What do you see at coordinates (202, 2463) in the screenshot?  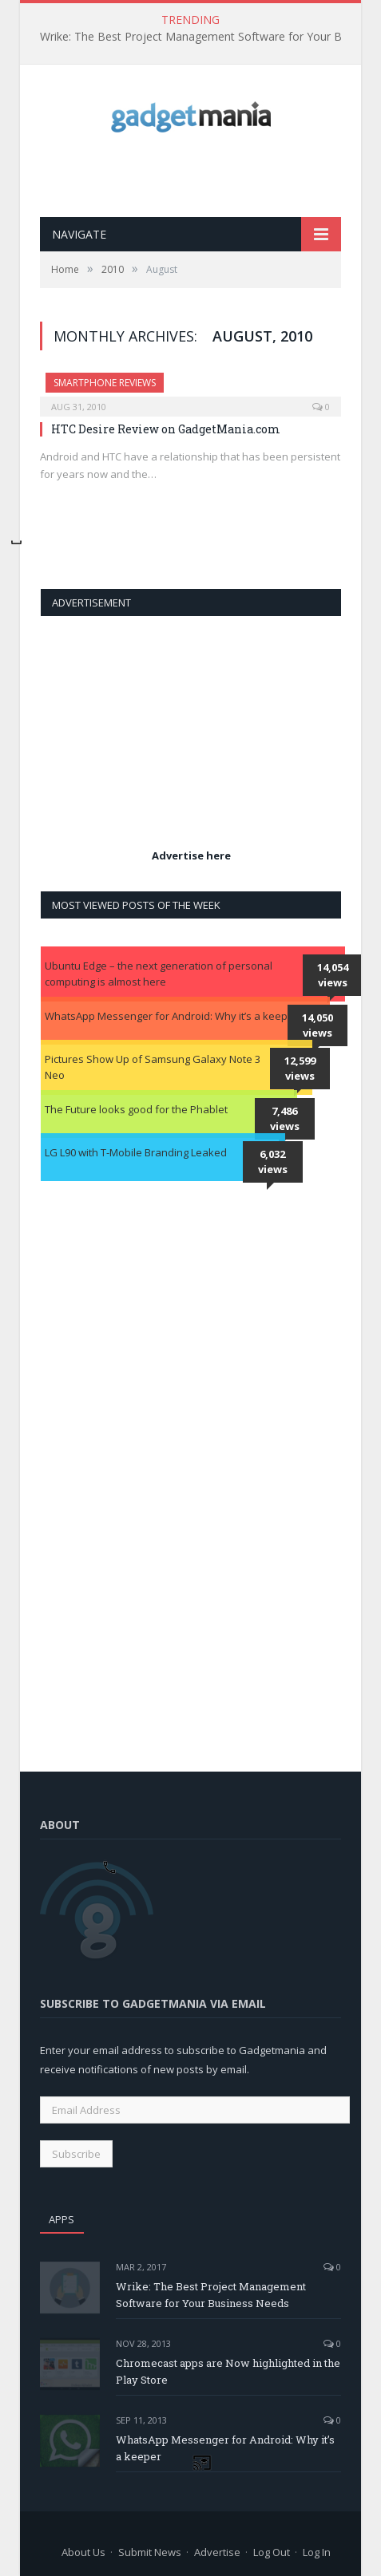 I see `cast or share screen to a classroom display` at bounding box center [202, 2463].